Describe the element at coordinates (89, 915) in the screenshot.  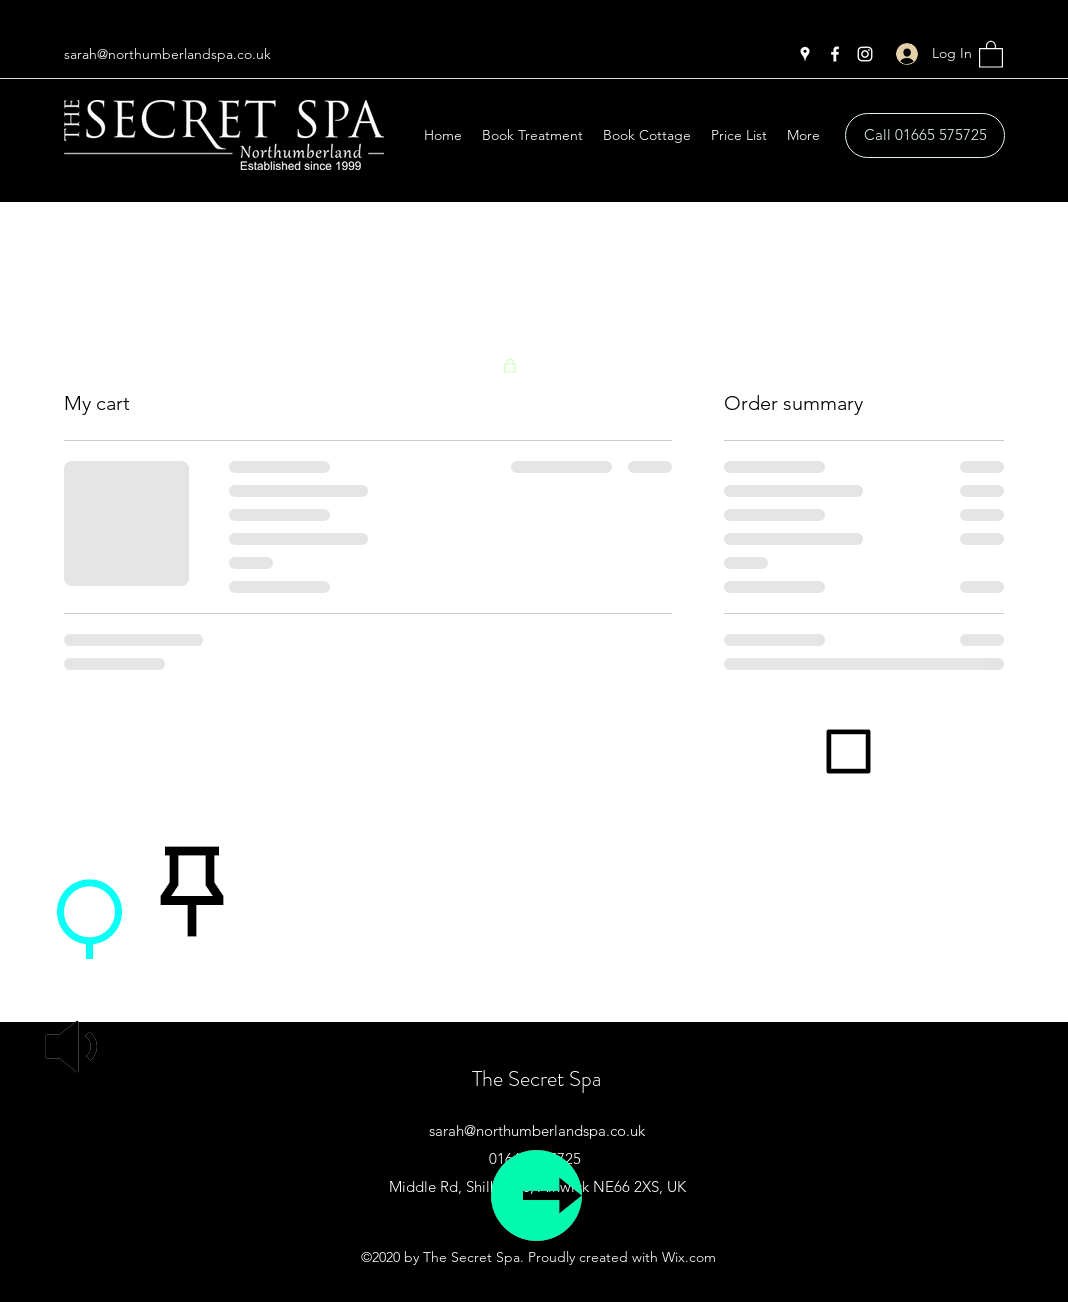
I see `mark a location on the map` at that location.